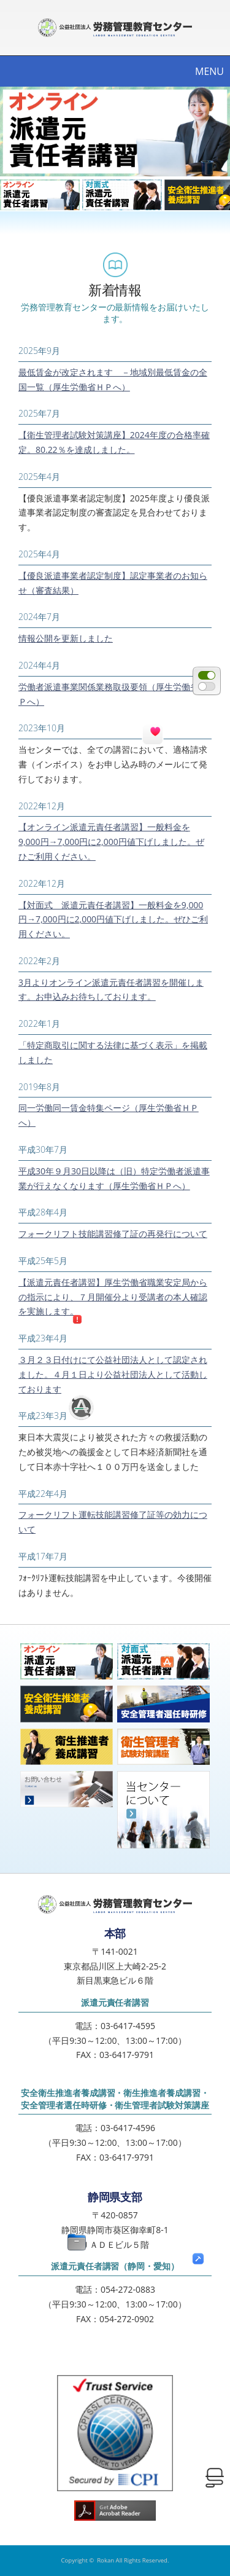 This screenshot has height=2576, width=230. I want to click on access developer tools and settings, so click(198, 2259).